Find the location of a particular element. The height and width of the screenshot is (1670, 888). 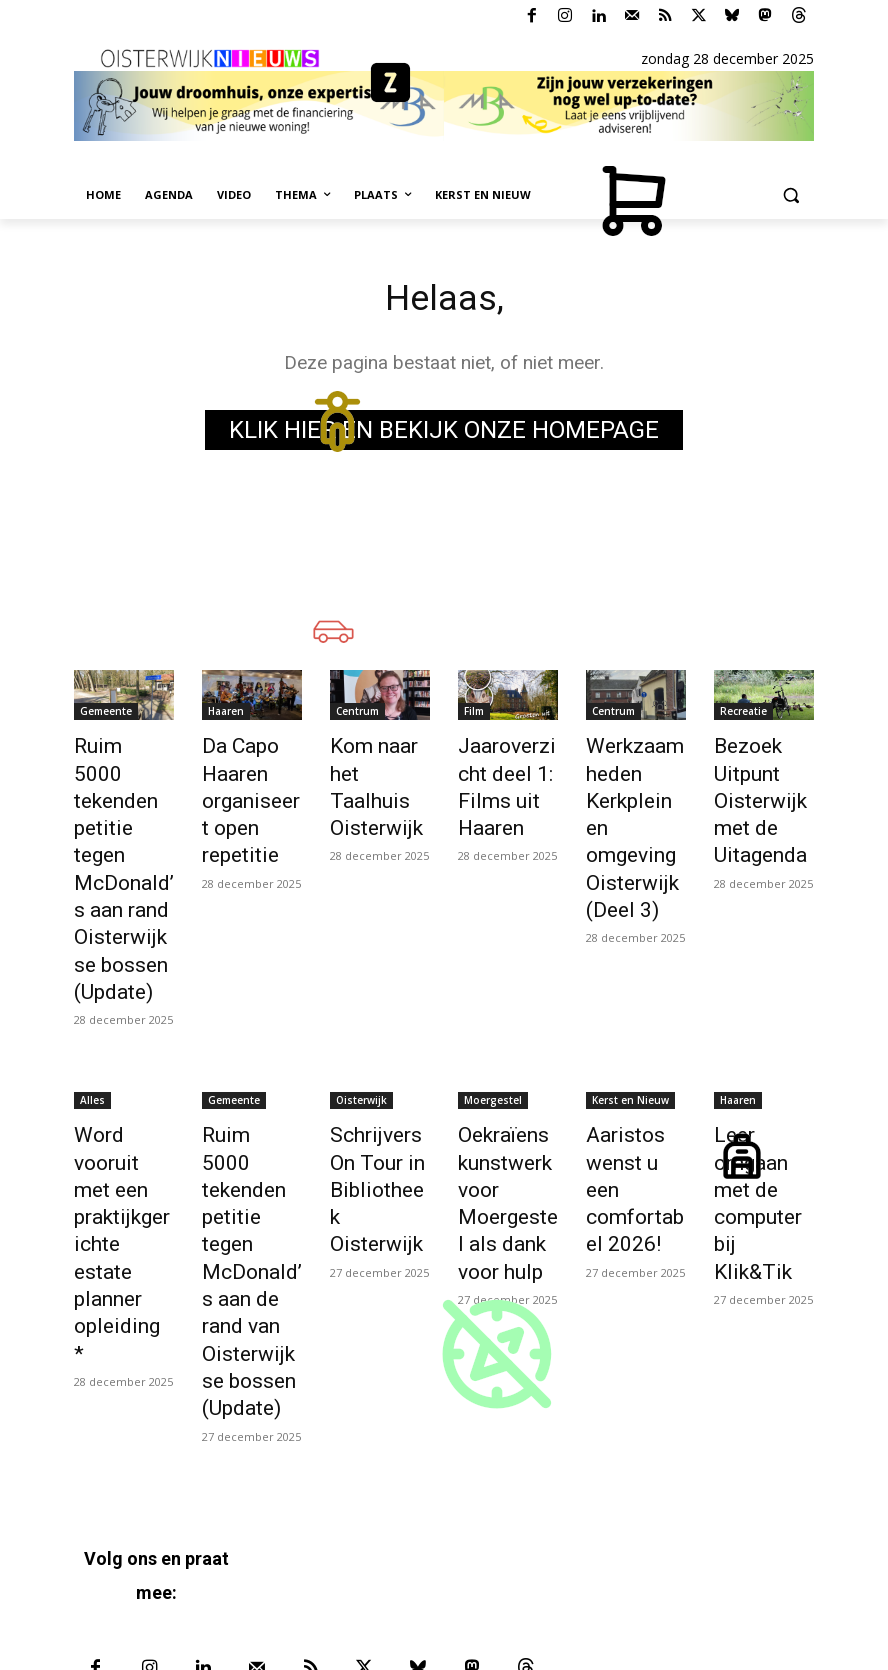

view your shopping cart is located at coordinates (634, 201).